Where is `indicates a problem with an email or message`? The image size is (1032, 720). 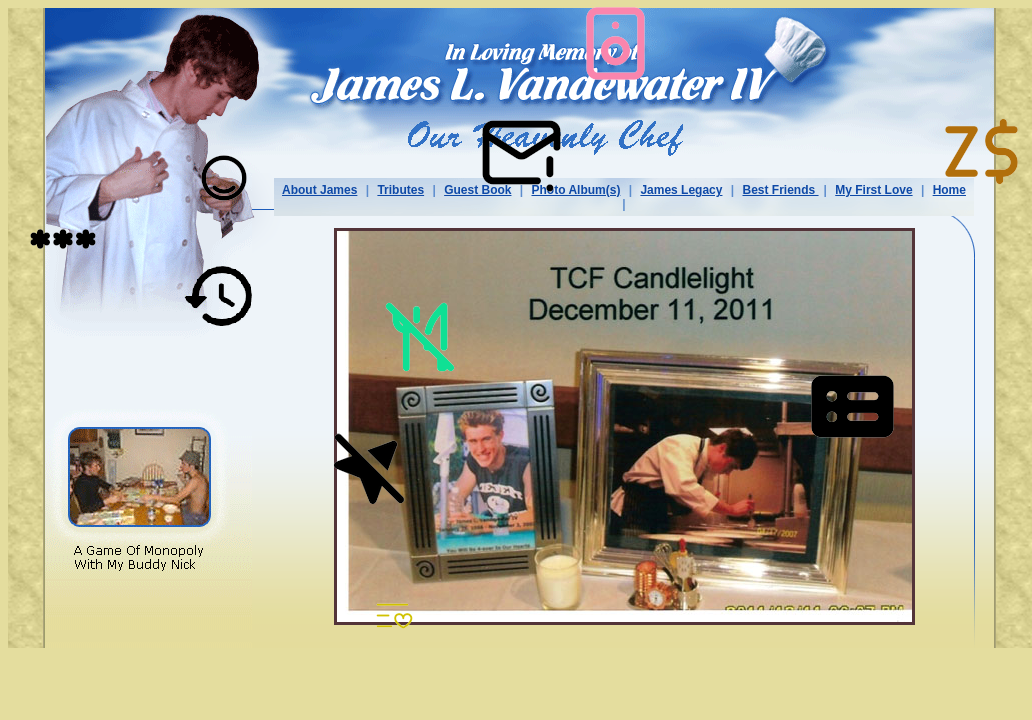
indicates a problem with an email or message is located at coordinates (521, 152).